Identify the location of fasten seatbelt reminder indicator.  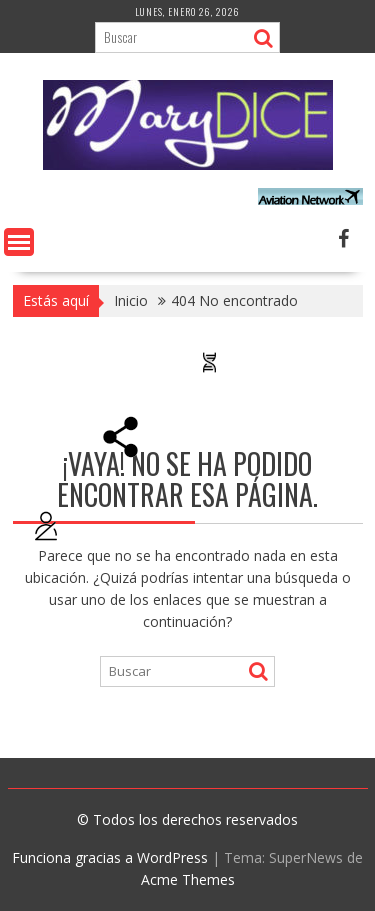
(46, 526).